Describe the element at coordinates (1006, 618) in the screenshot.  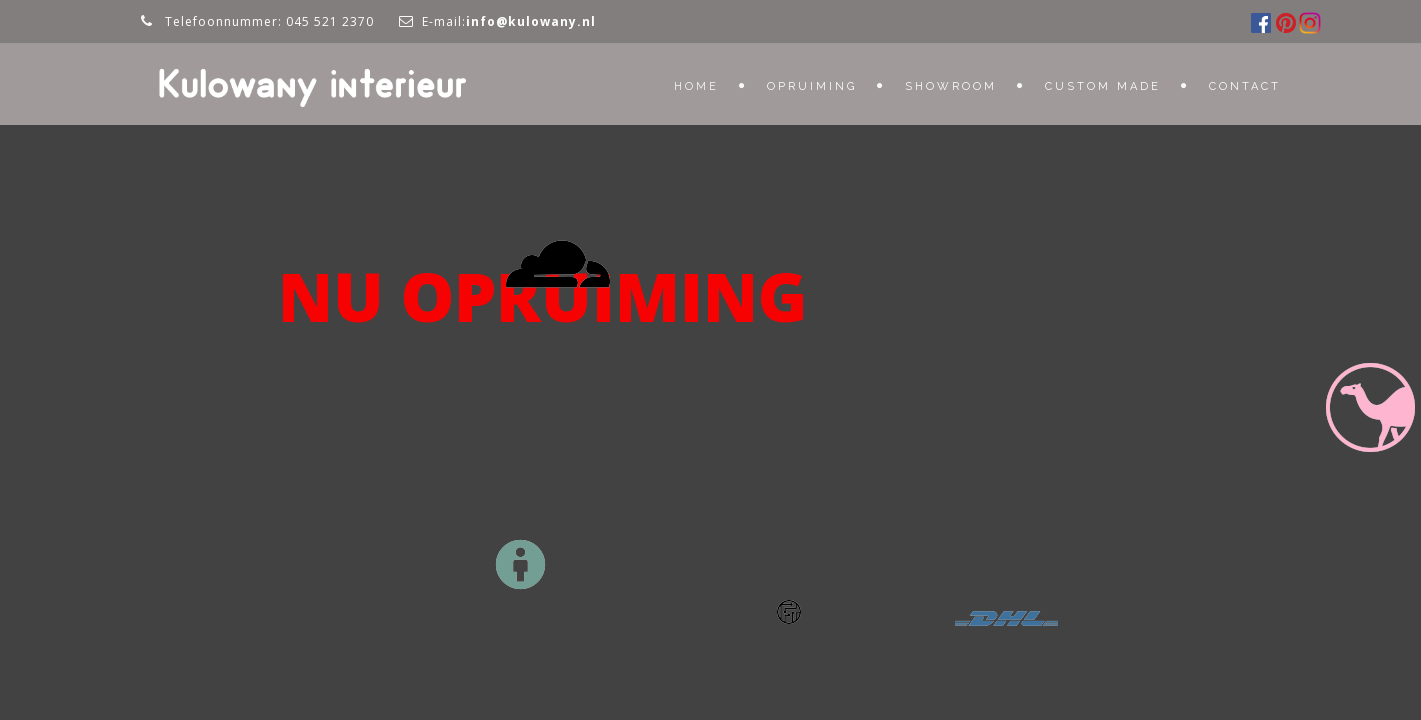
I see `DHL shipping and logistics company logo` at that location.